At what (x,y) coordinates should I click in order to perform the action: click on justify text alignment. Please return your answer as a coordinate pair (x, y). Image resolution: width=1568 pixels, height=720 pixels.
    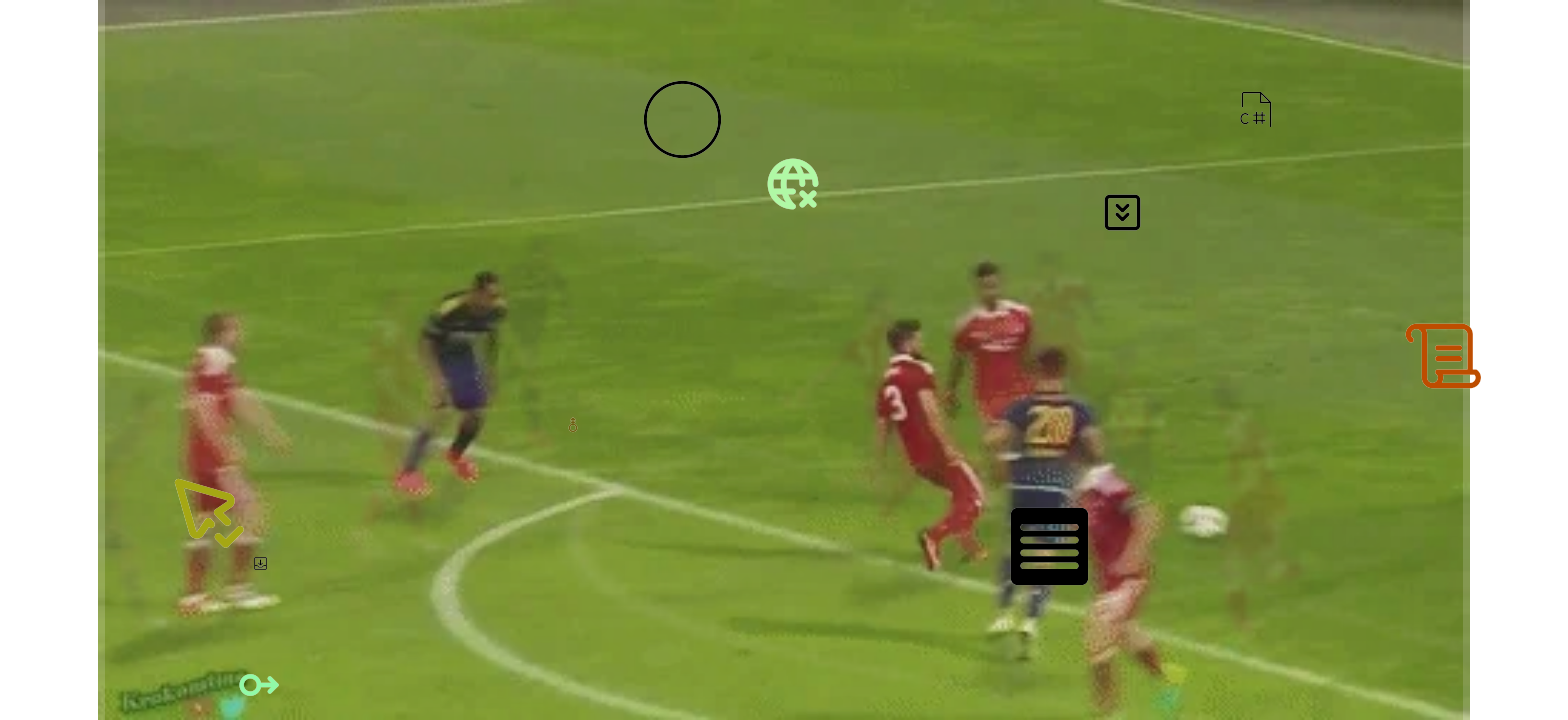
    Looking at the image, I should click on (1049, 546).